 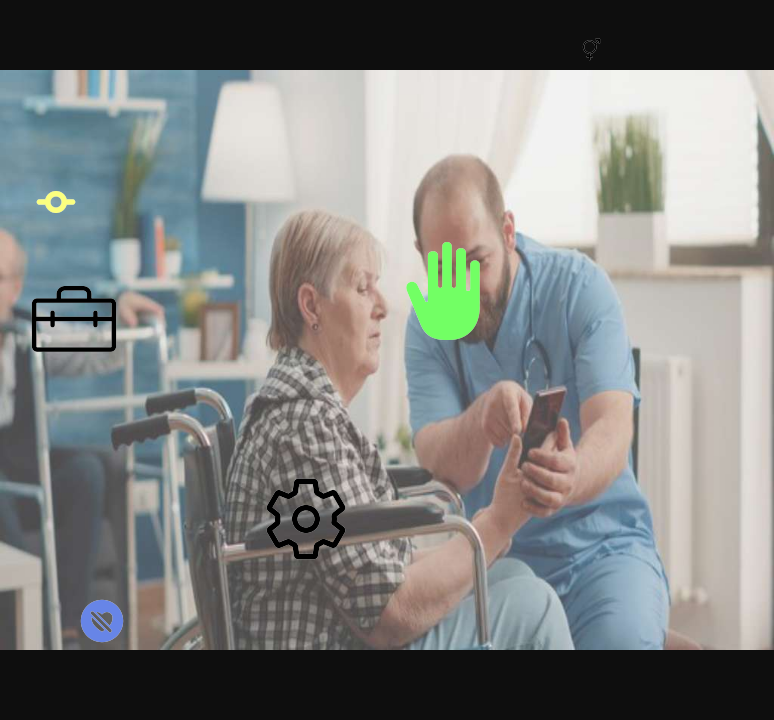 I want to click on stop or halt an action, so click(x=443, y=291).